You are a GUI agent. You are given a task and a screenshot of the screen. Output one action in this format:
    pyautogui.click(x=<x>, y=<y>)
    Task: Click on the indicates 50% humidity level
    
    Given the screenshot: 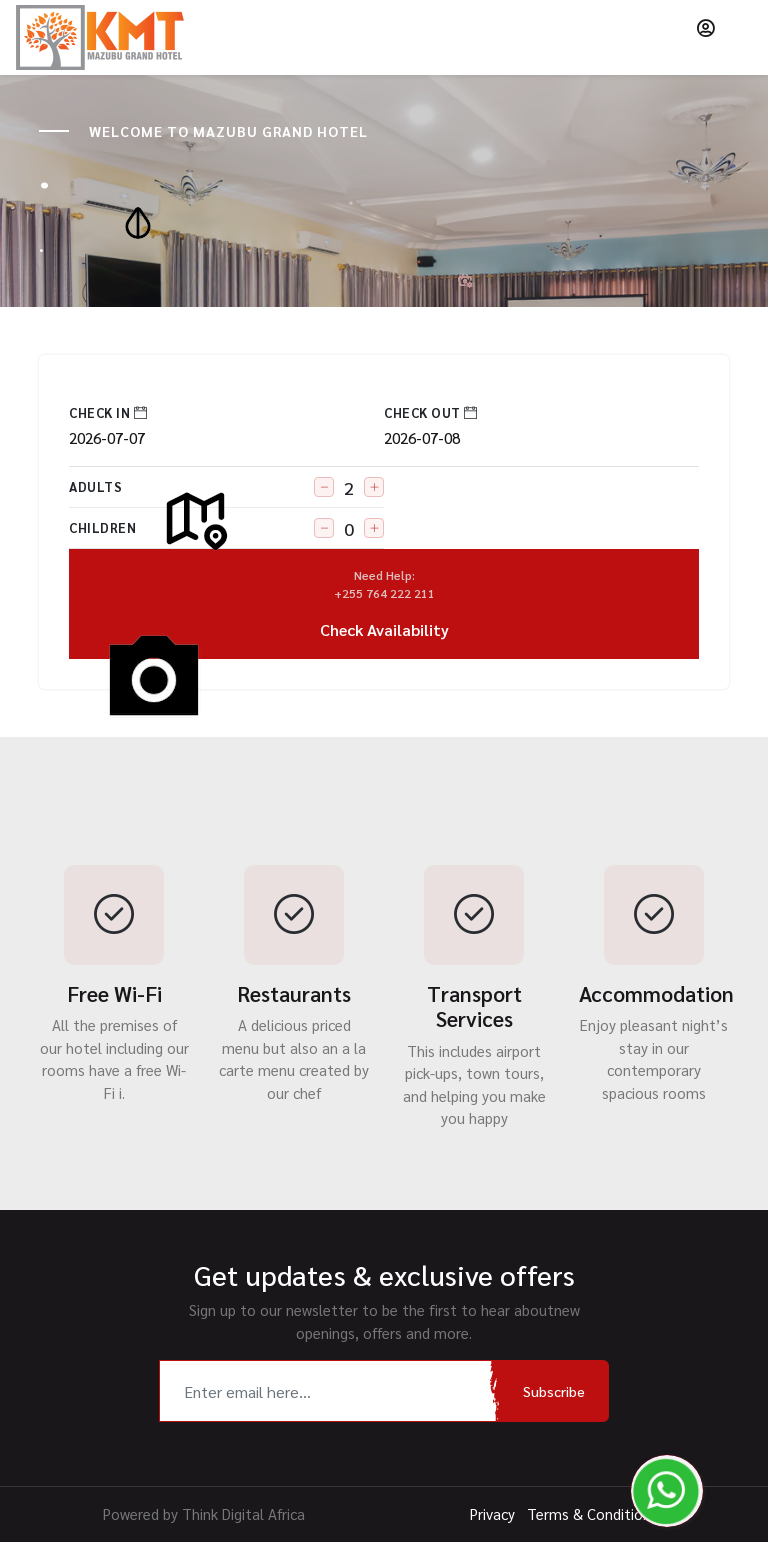 What is the action you would take?
    pyautogui.click(x=138, y=223)
    